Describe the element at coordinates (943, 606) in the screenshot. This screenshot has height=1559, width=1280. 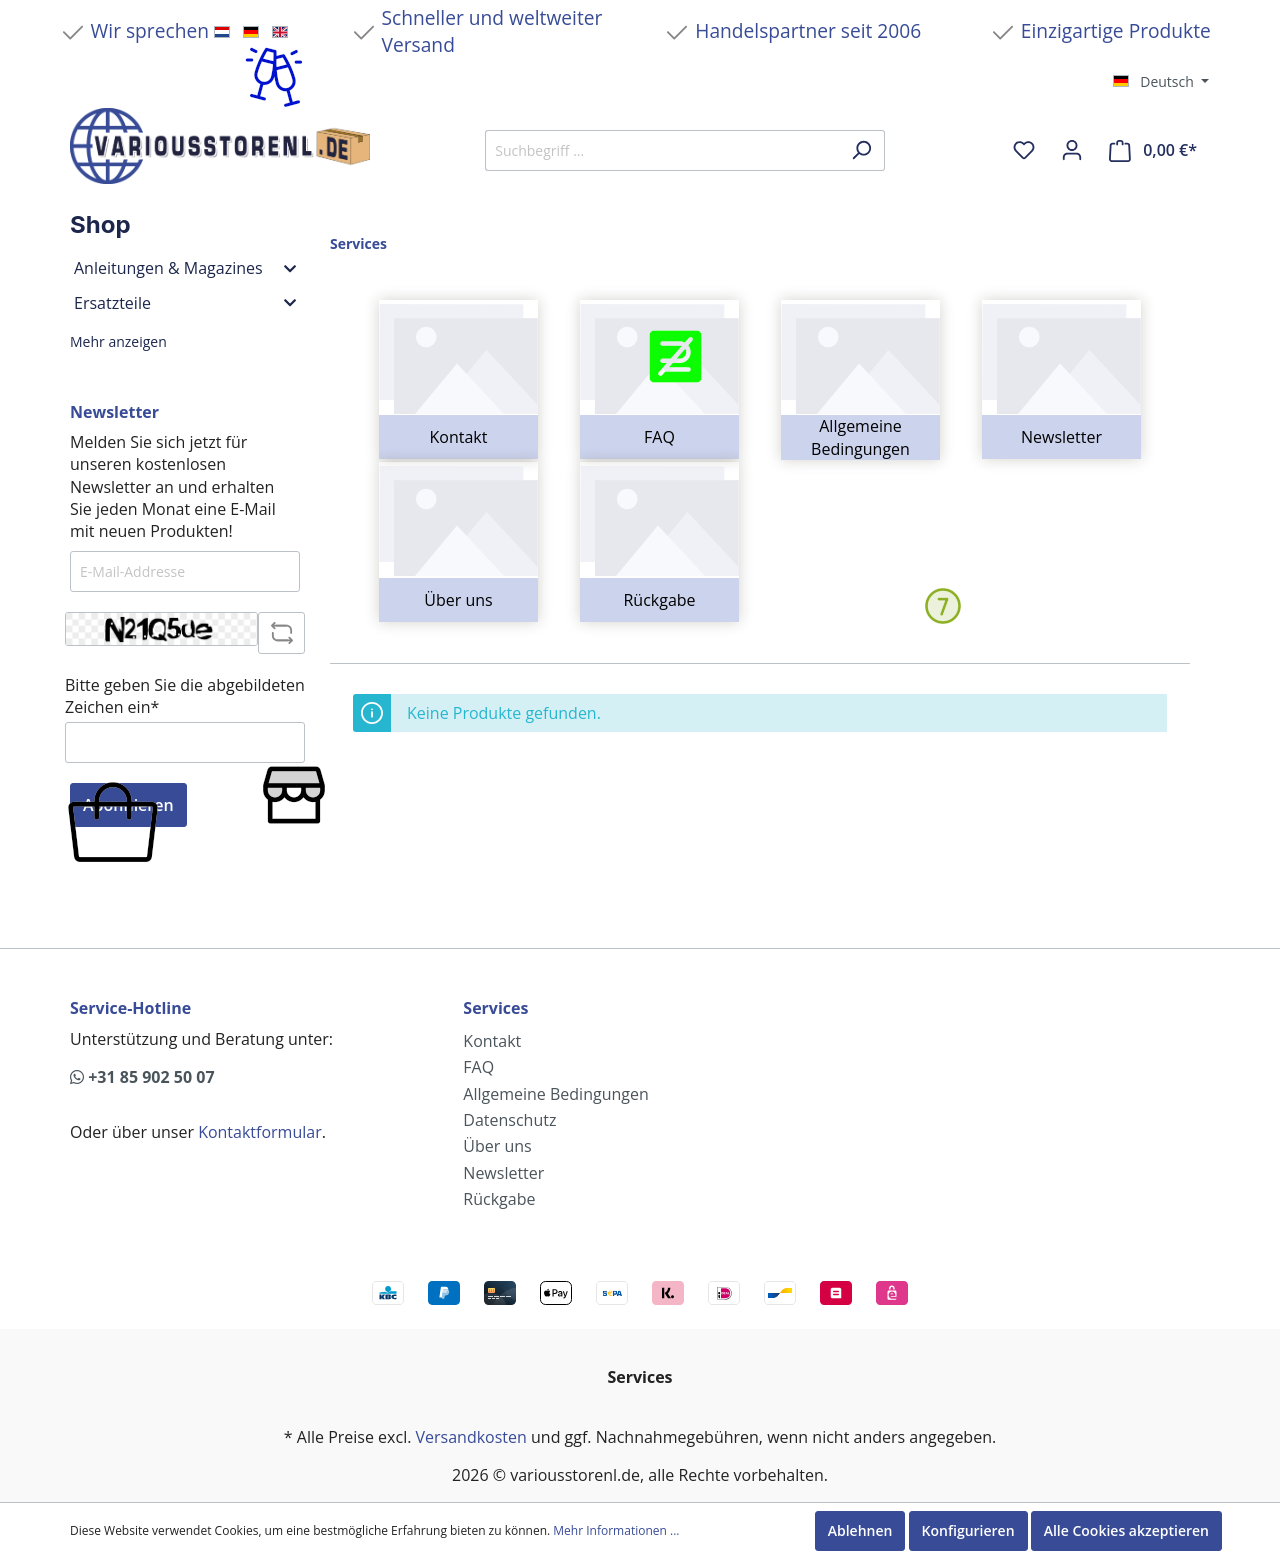
I see `indicates step seven in a numbered process` at that location.